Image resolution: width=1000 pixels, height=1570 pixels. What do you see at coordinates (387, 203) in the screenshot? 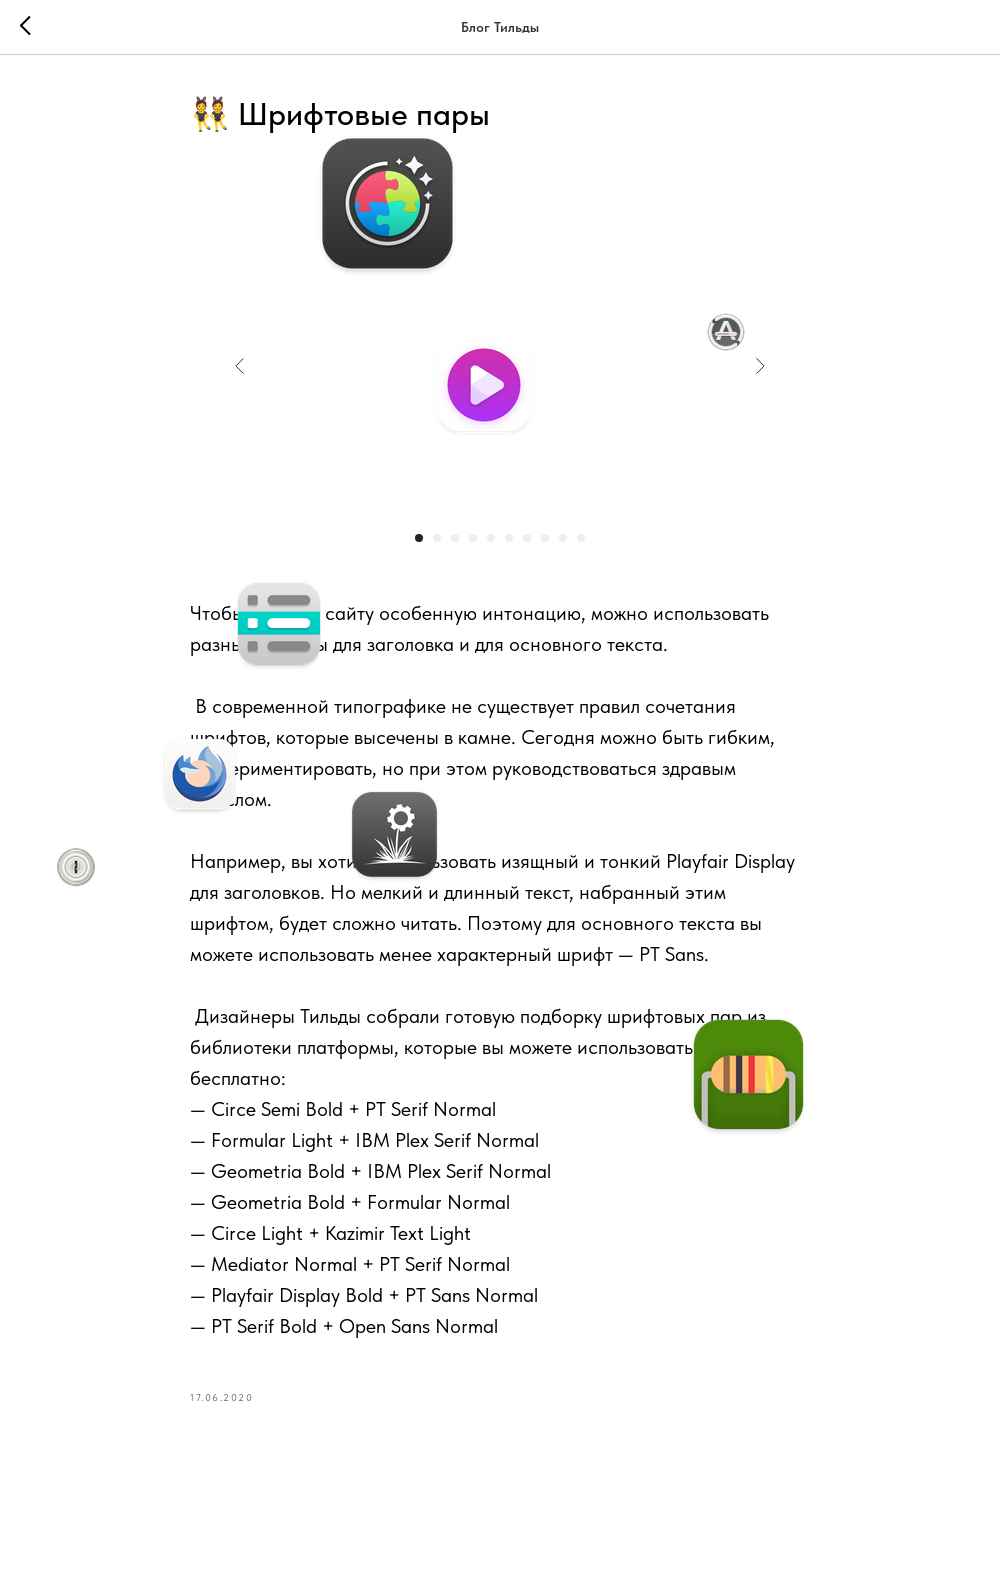
I see `open PhotoFlare image editing application` at bounding box center [387, 203].